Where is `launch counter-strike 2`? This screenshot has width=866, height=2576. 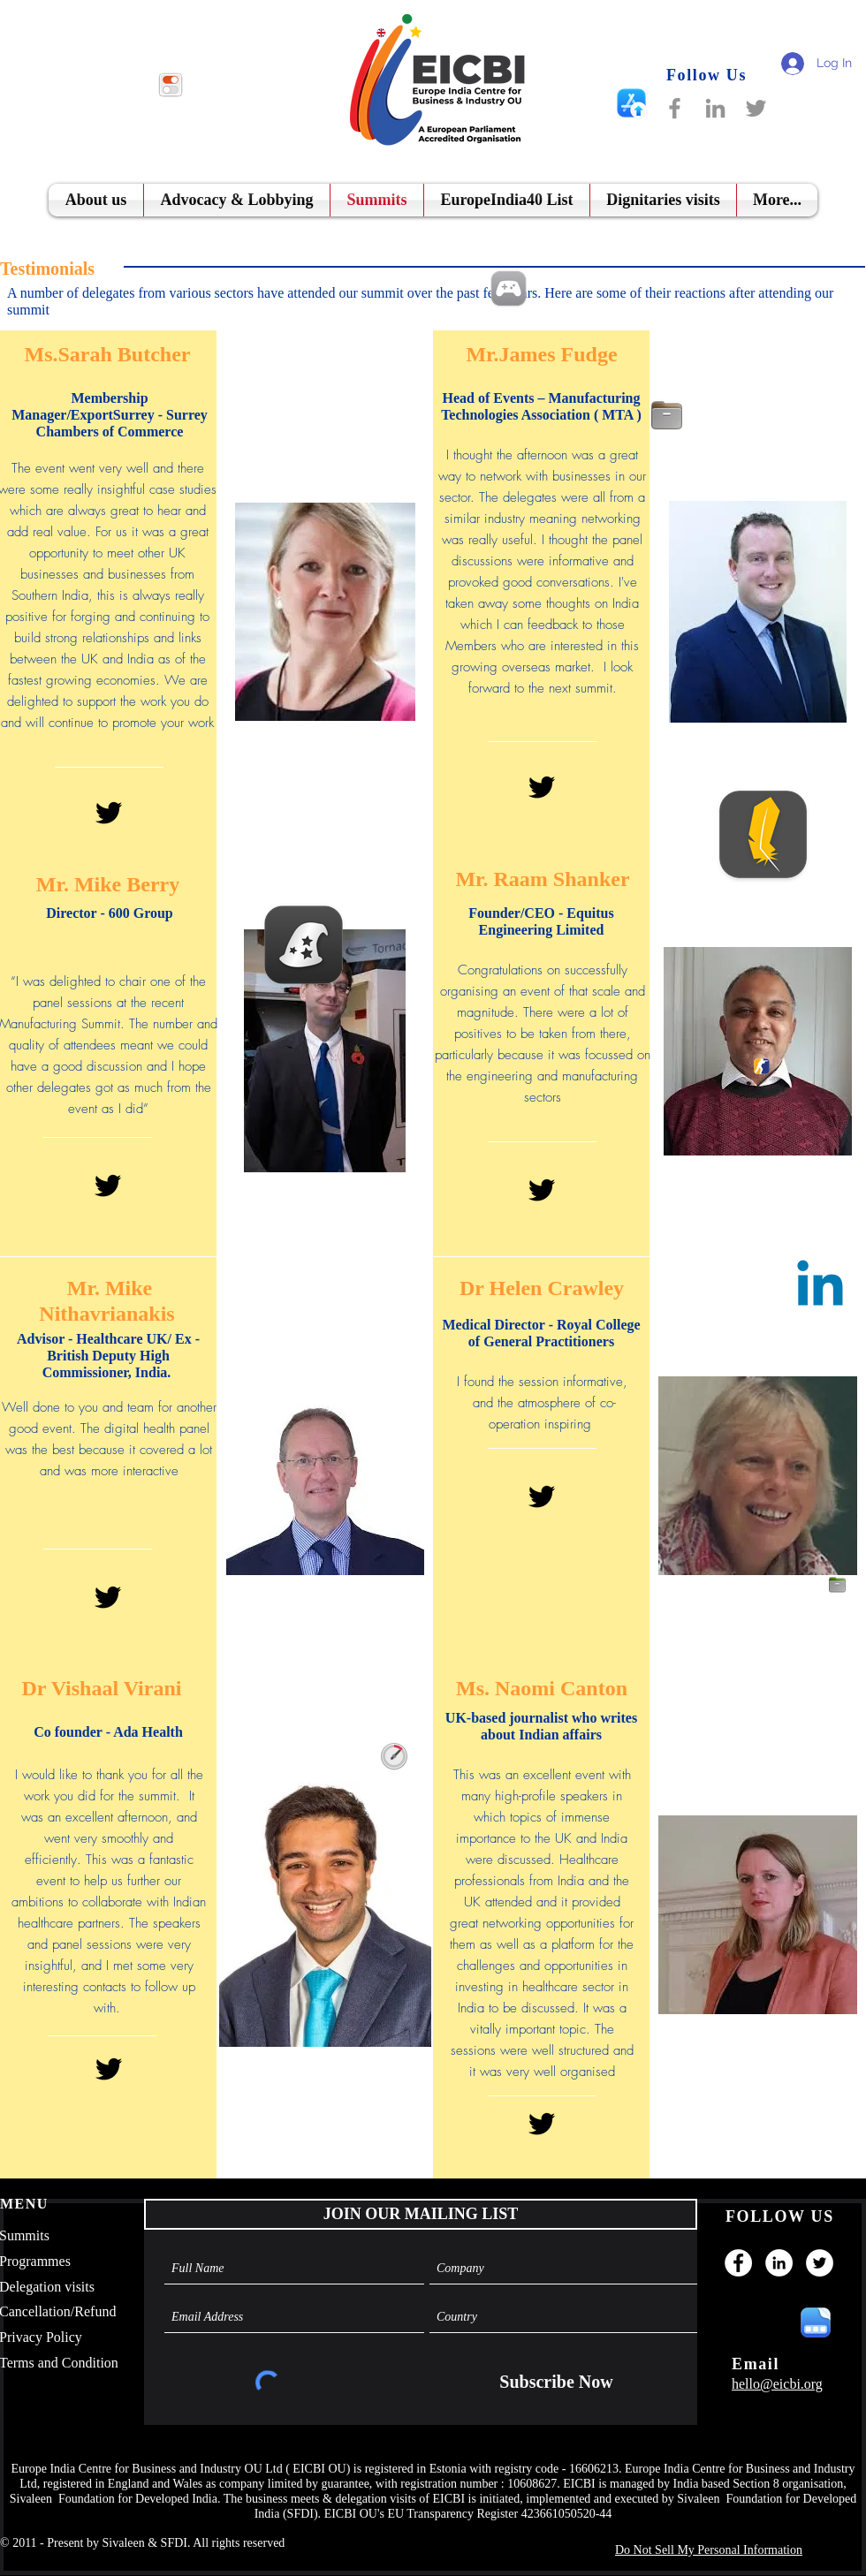
launch counter-strike 2 is located at coordinates (762, 1066).